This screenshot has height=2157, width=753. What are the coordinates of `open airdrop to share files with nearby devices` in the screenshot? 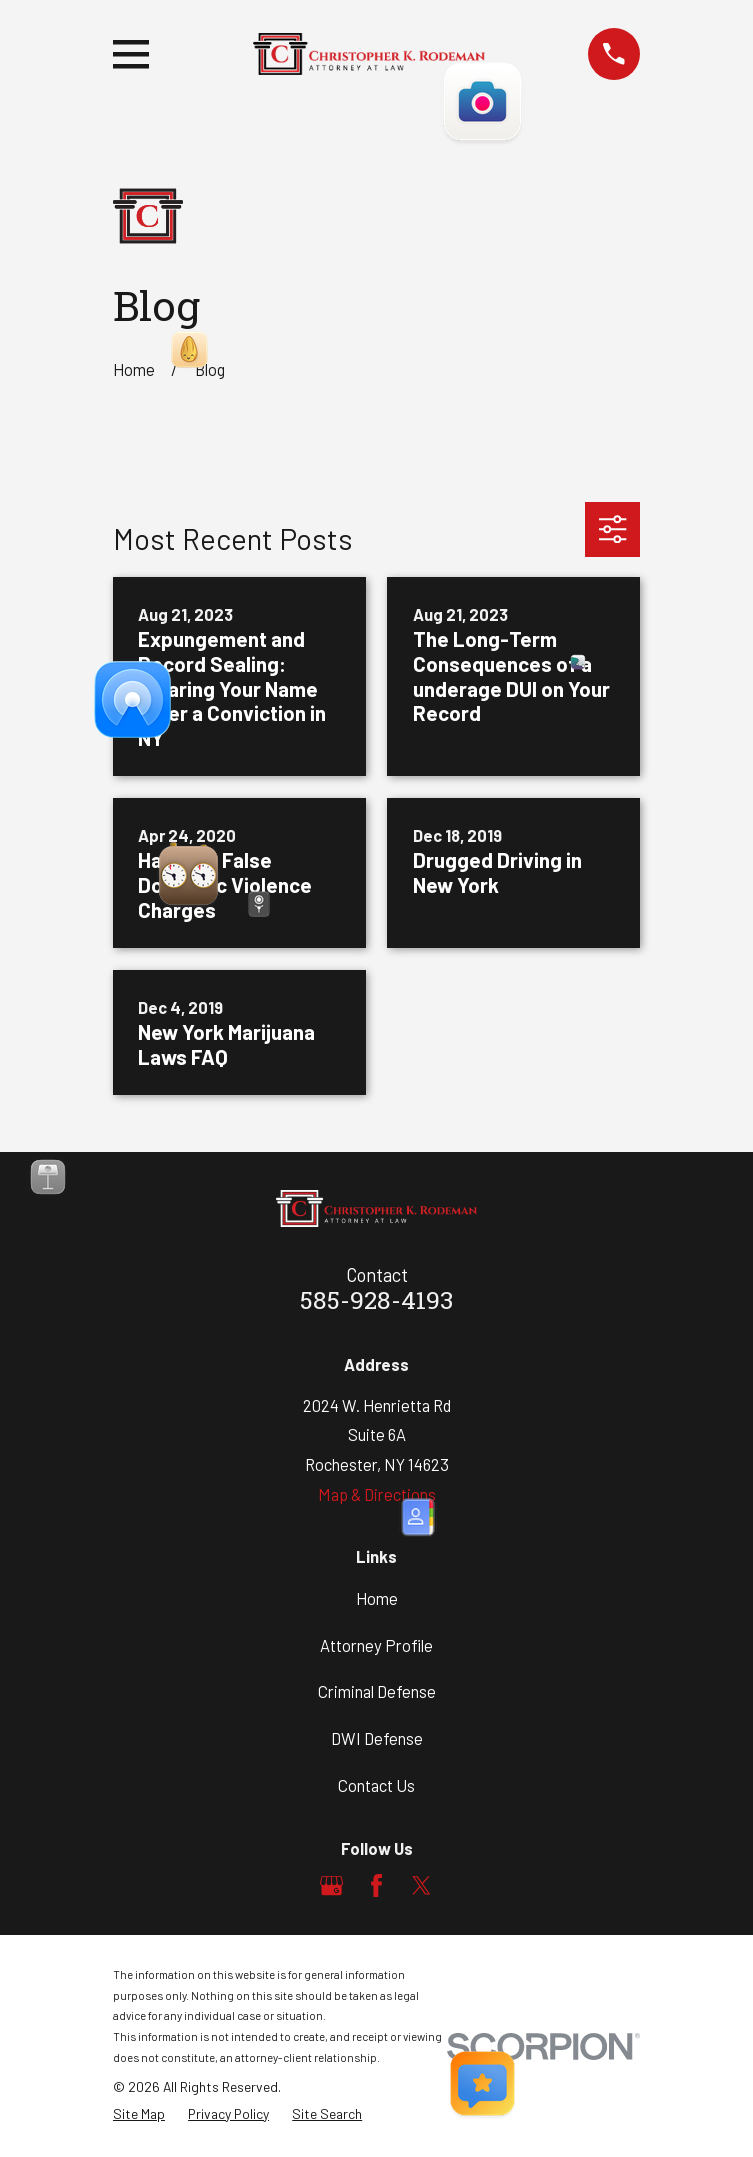 It's located at (132, 699).